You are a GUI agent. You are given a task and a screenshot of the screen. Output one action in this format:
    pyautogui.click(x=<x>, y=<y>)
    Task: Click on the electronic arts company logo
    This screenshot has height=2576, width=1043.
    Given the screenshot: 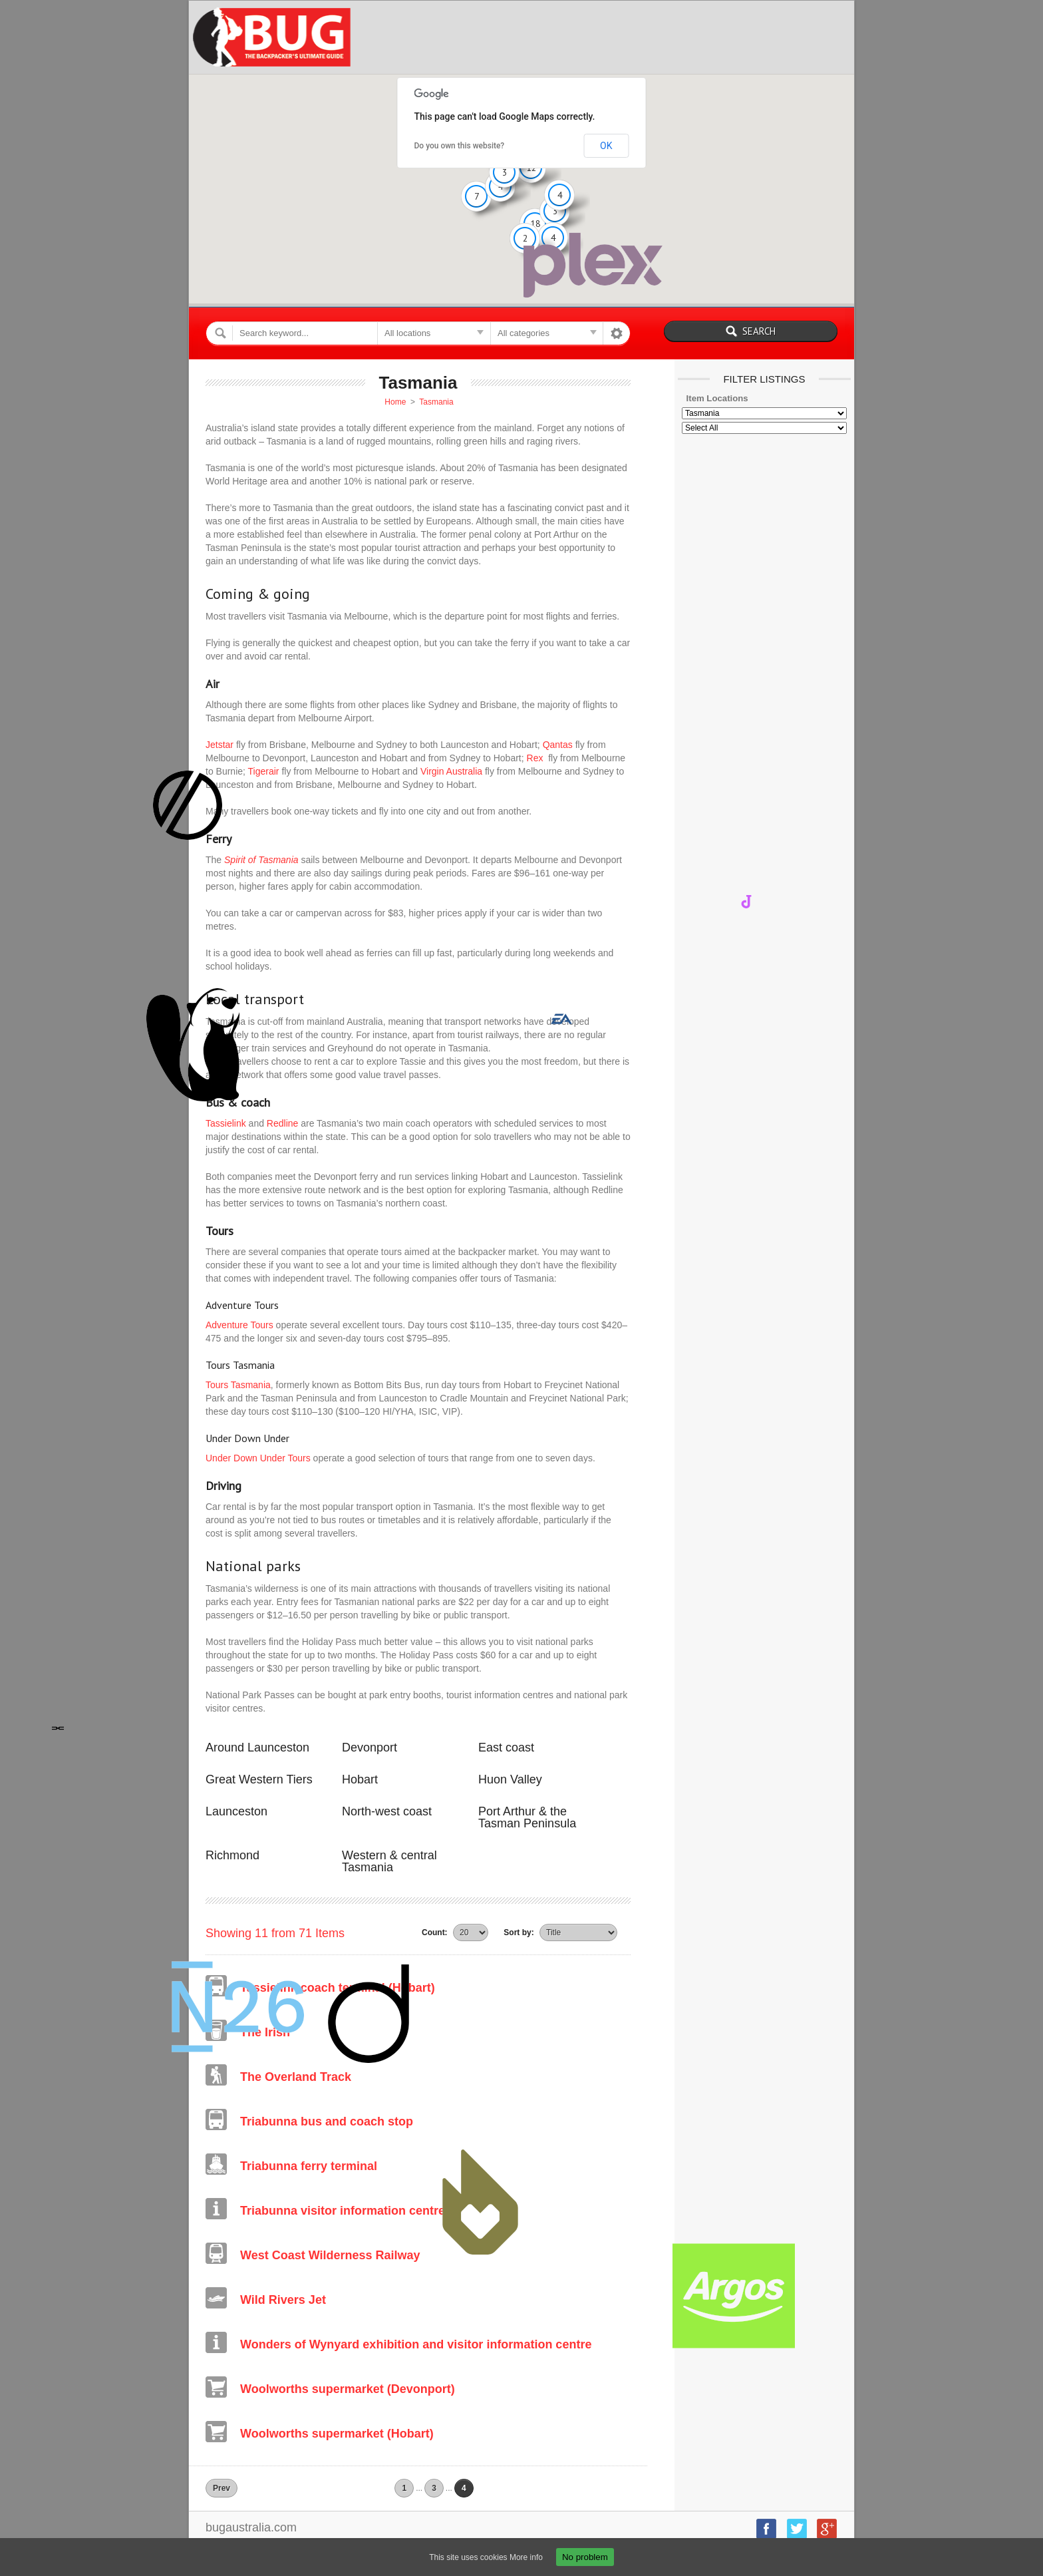 What is the action you would take?
    pyautogui.click(x=561, y=1019)
    